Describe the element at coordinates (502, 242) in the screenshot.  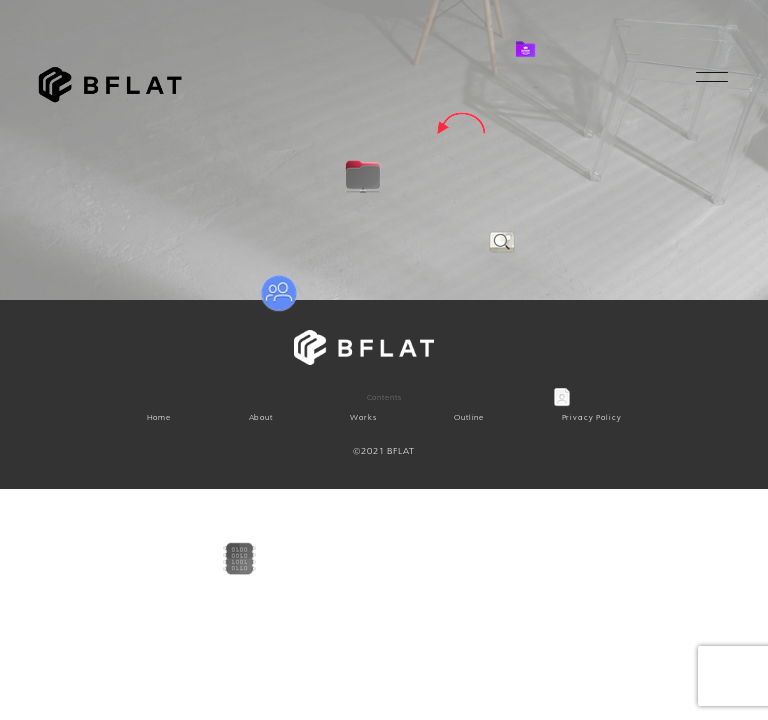
I see `open the photo viewer application` at that location.